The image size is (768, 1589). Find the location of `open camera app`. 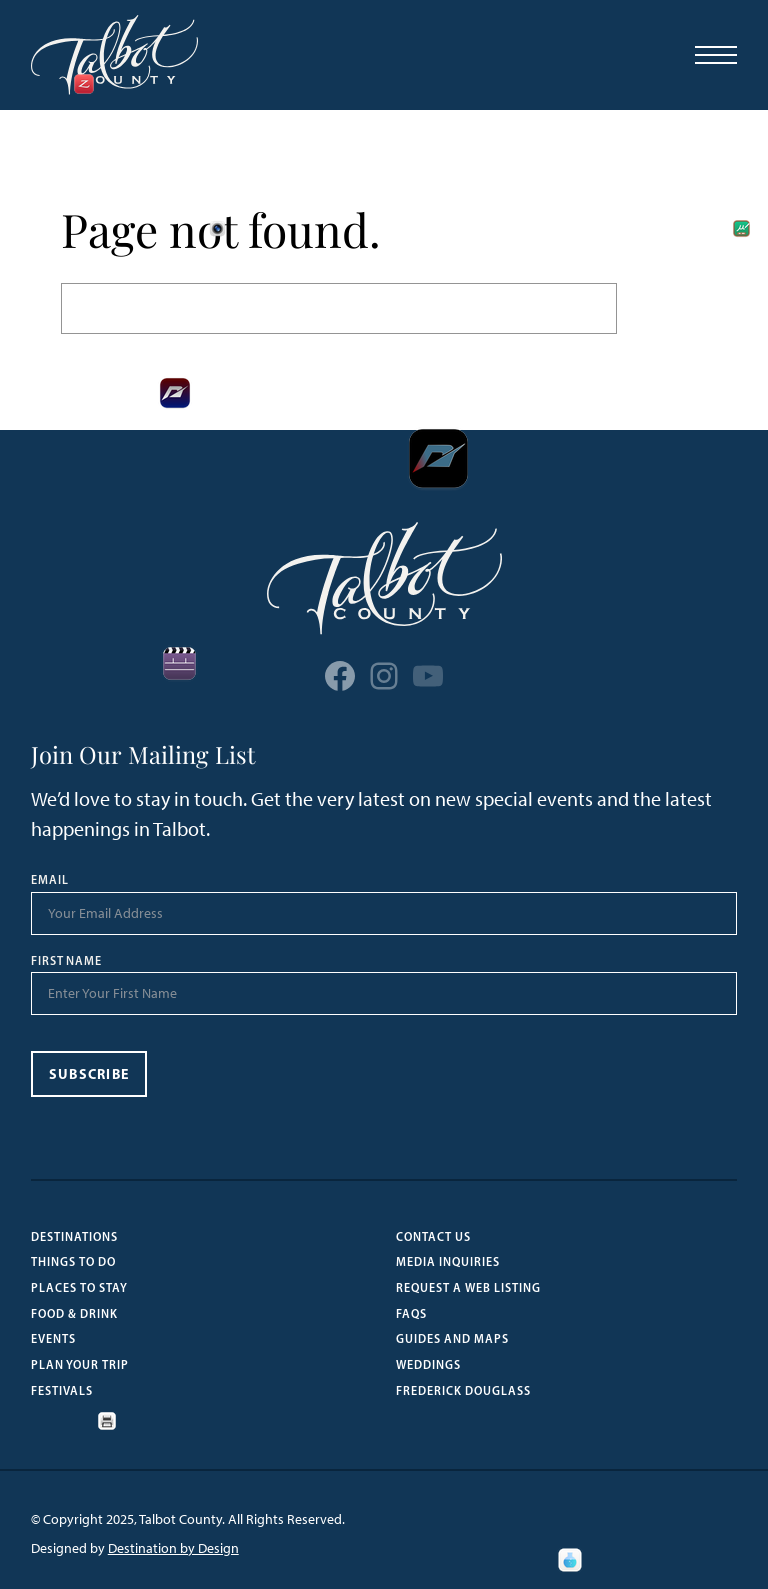

open camera app is located at coordinates (217, 228).